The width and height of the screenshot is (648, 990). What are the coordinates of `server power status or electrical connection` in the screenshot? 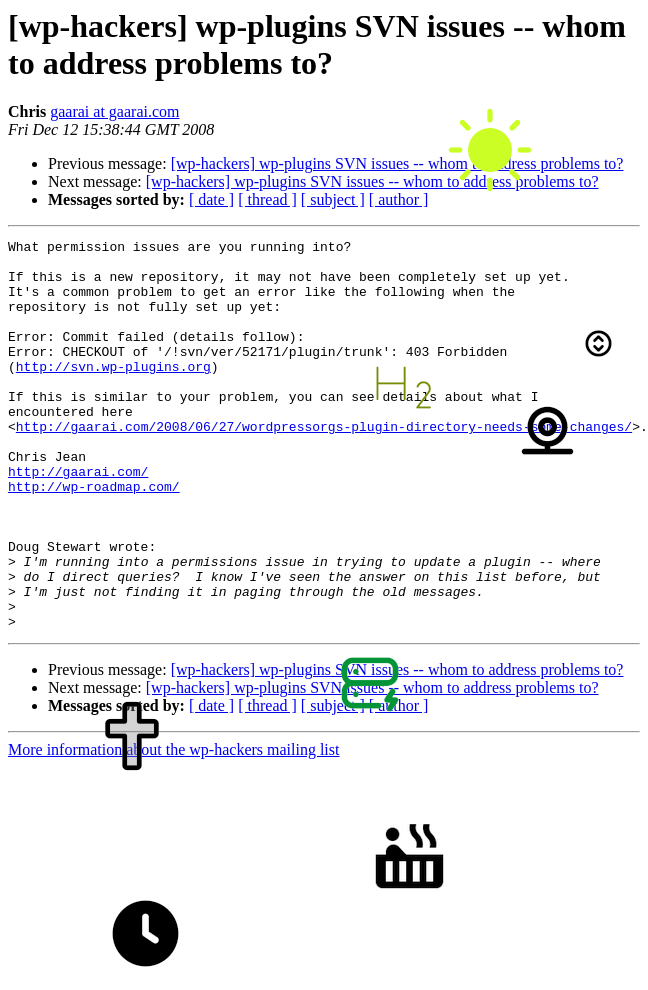 It's located at (370, 683).